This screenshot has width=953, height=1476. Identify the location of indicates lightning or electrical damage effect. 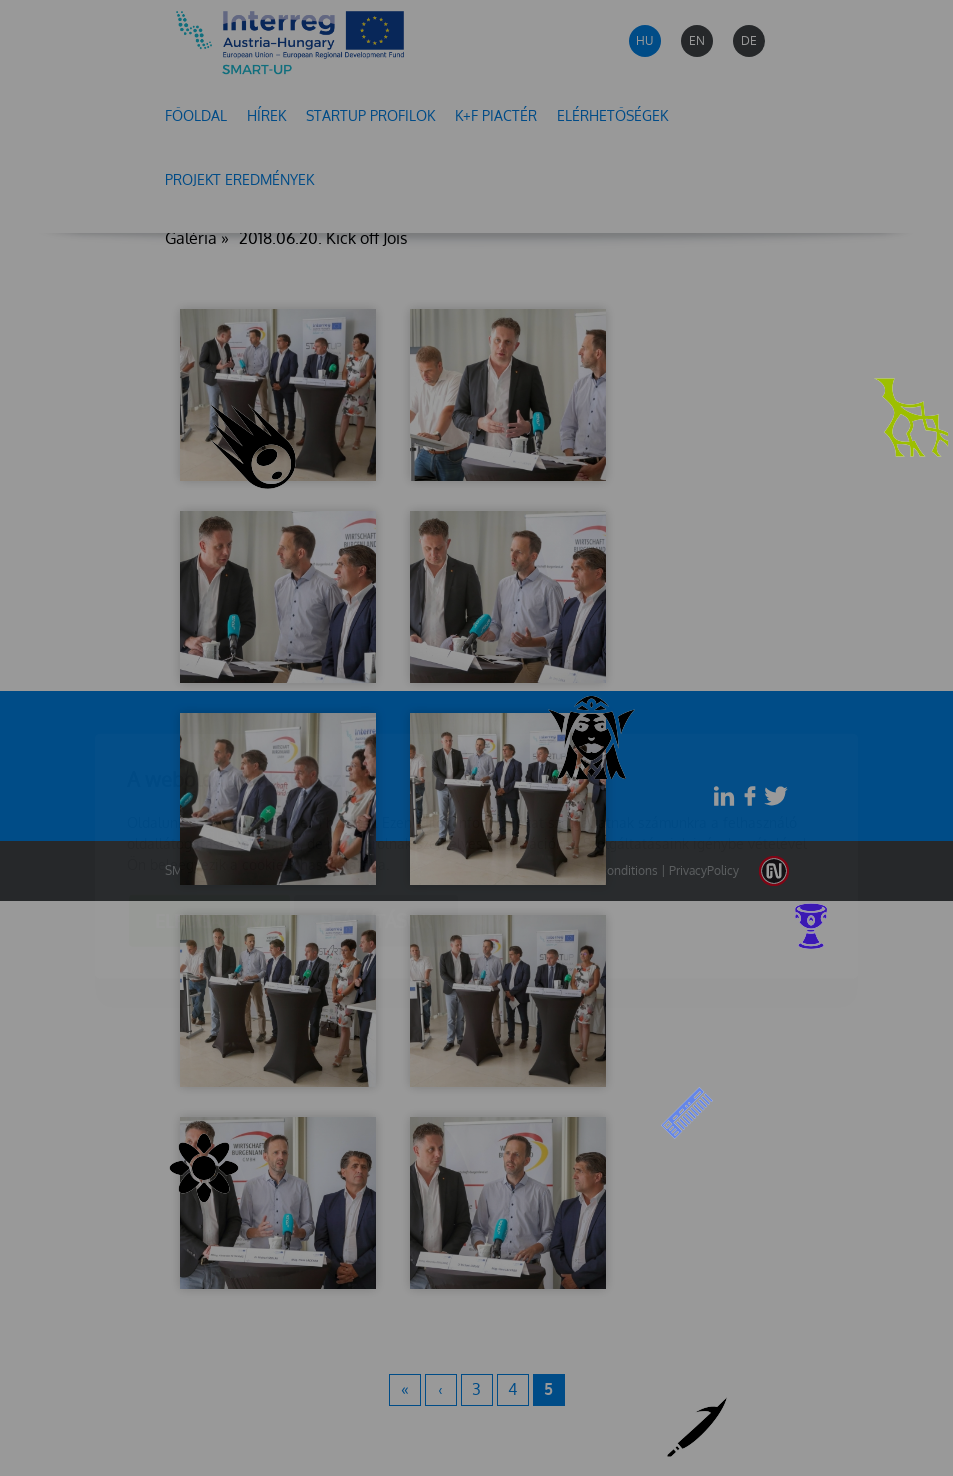
(909, 418).